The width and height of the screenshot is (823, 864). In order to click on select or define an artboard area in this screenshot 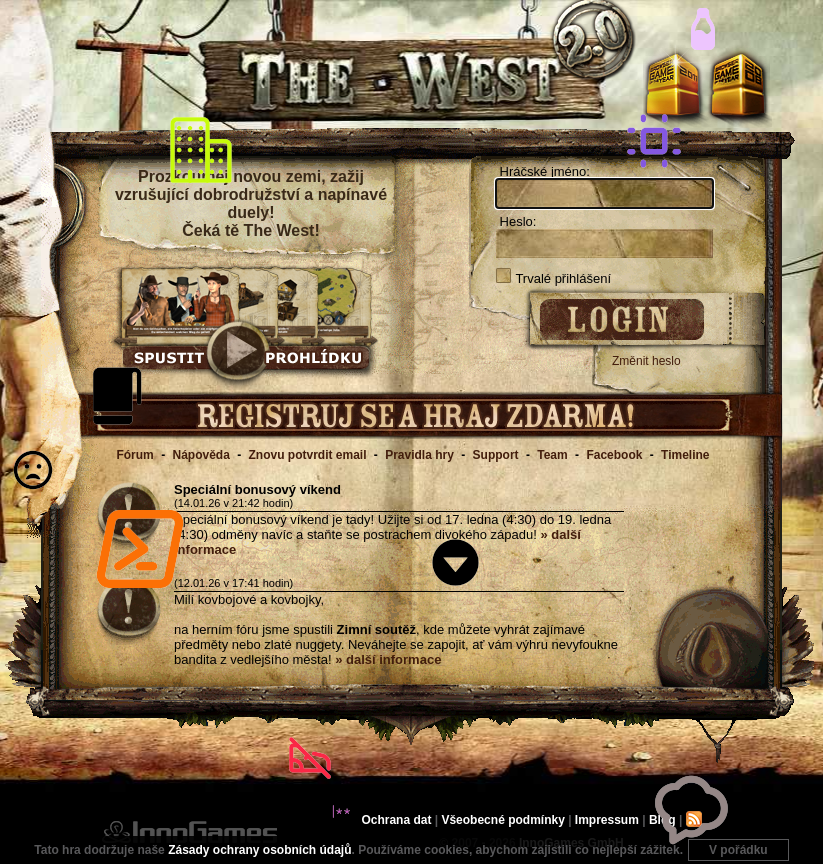, I will do `click(654, 141)`.